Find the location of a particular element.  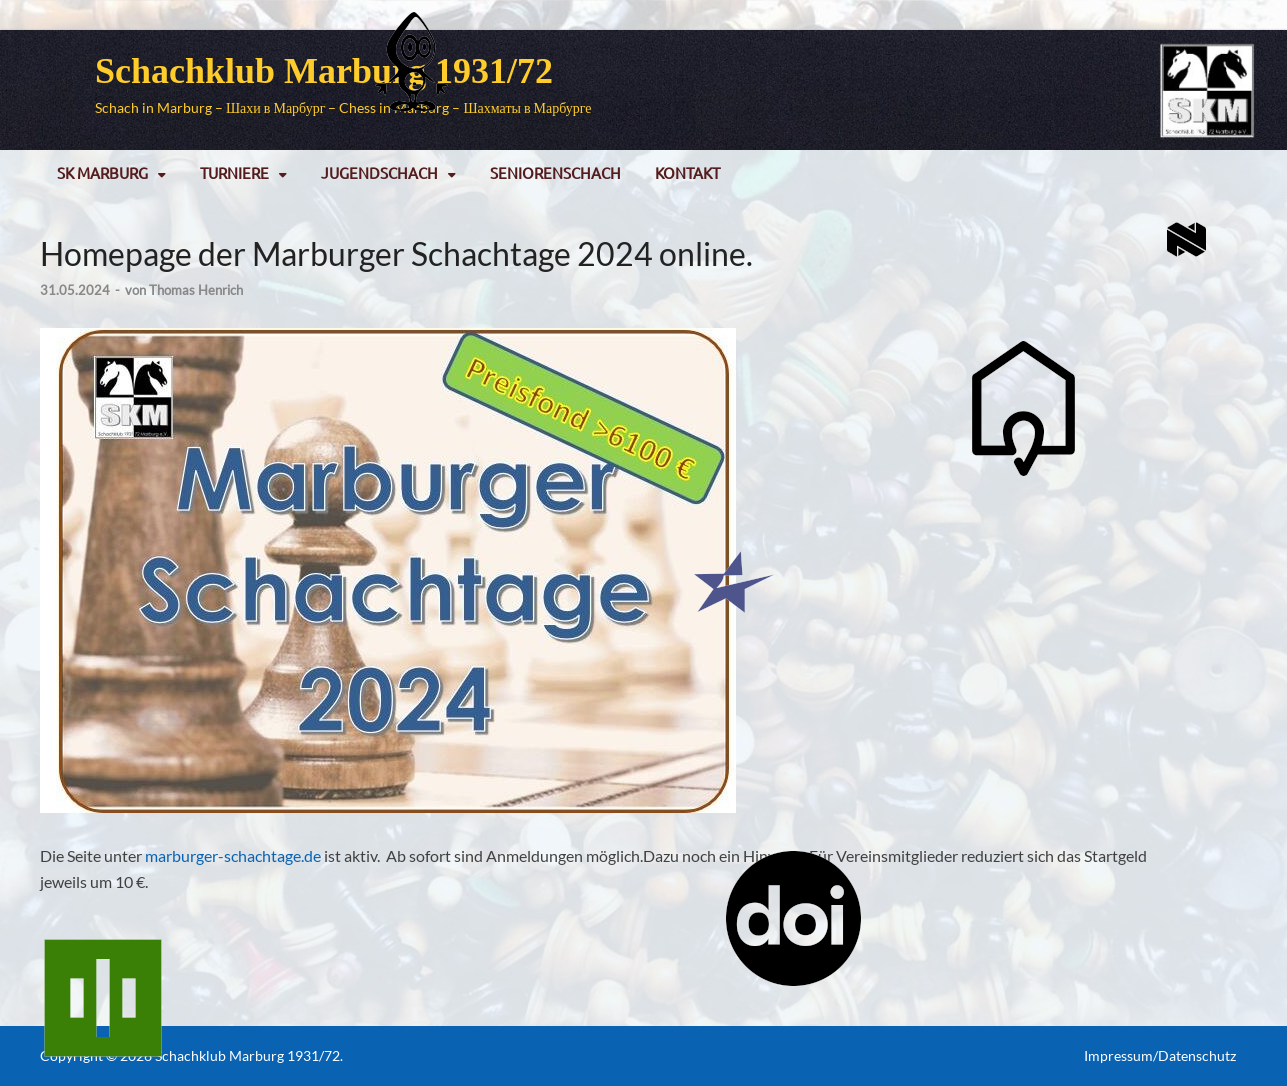

digital object identifier (DOI) logo is located at coordinates (793, 918).